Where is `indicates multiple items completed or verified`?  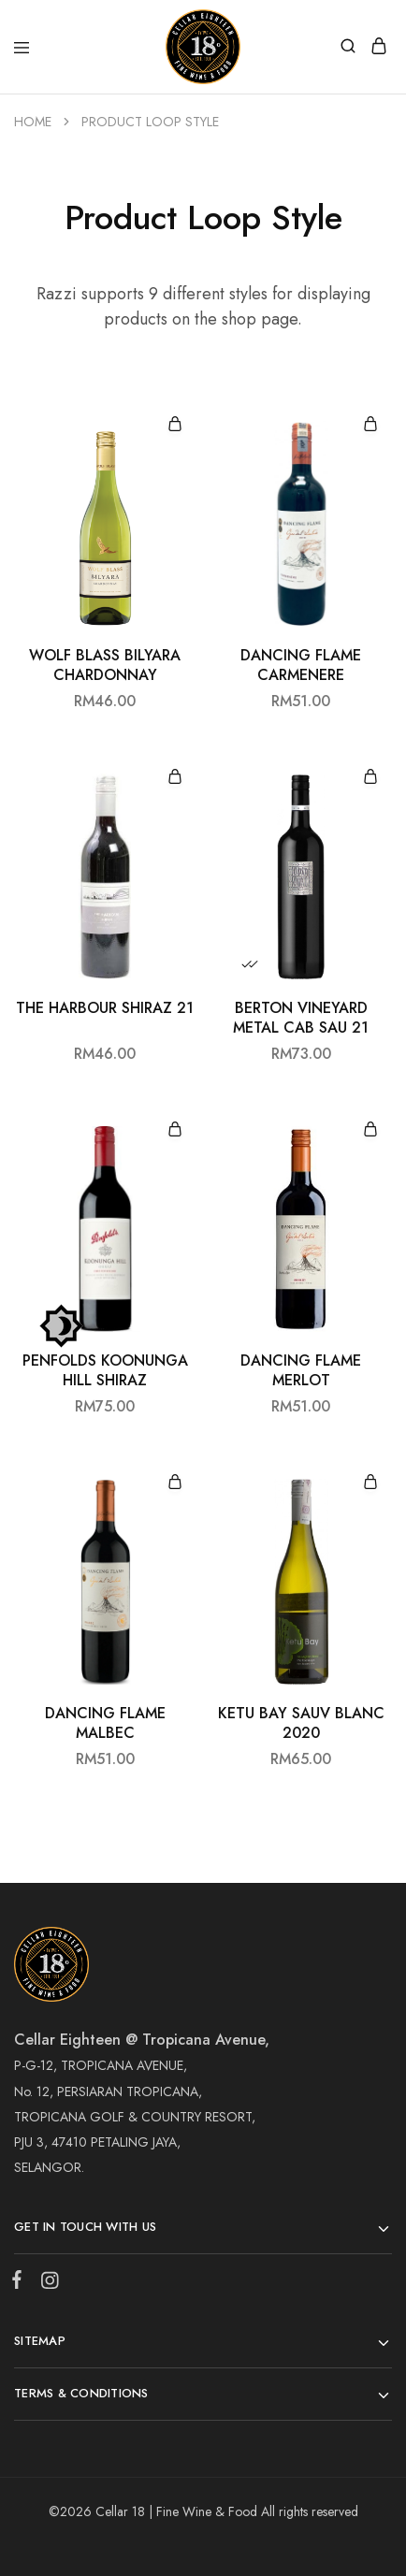 indicates multiple items completed or verified is located at coordinates (250, 964).